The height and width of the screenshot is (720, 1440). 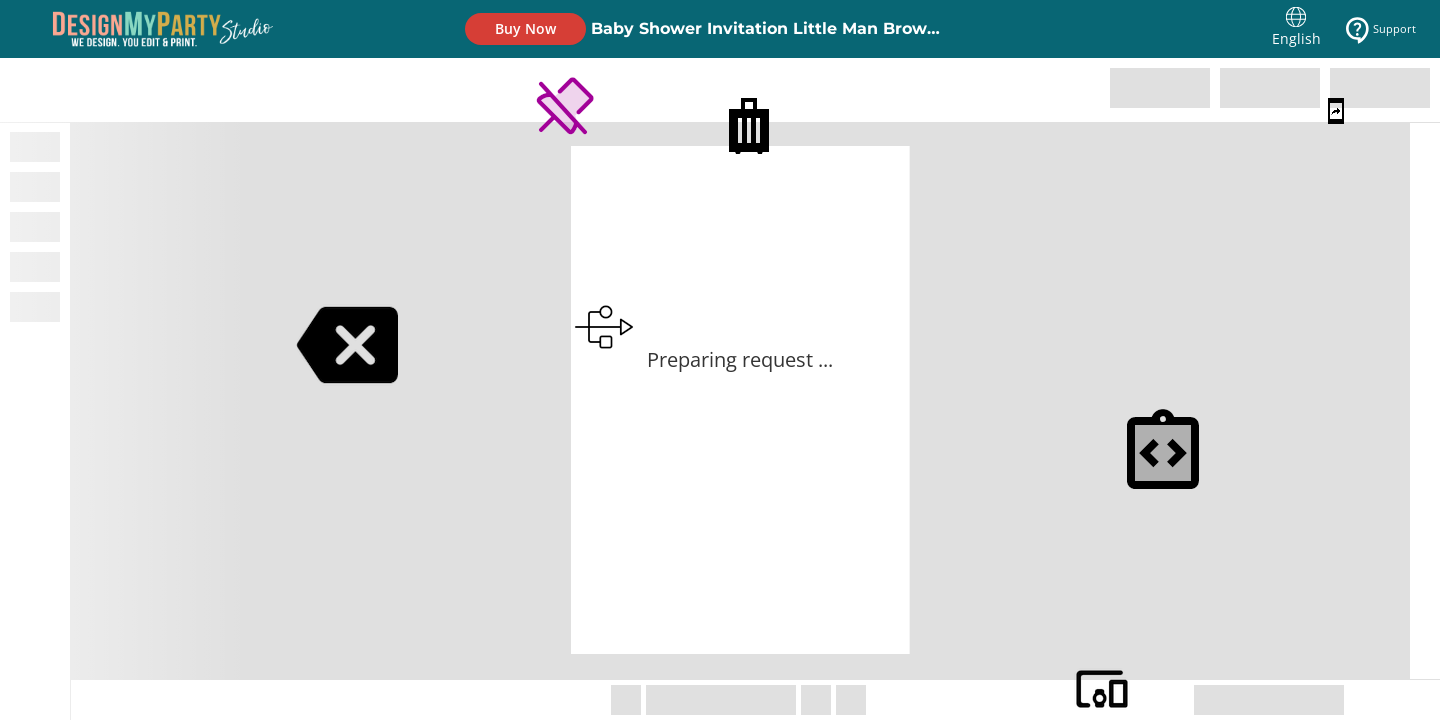 What do you see at coordinates (563, 108) in the screenshot?
I see `unpin this item` at bounding box center [563, 108].